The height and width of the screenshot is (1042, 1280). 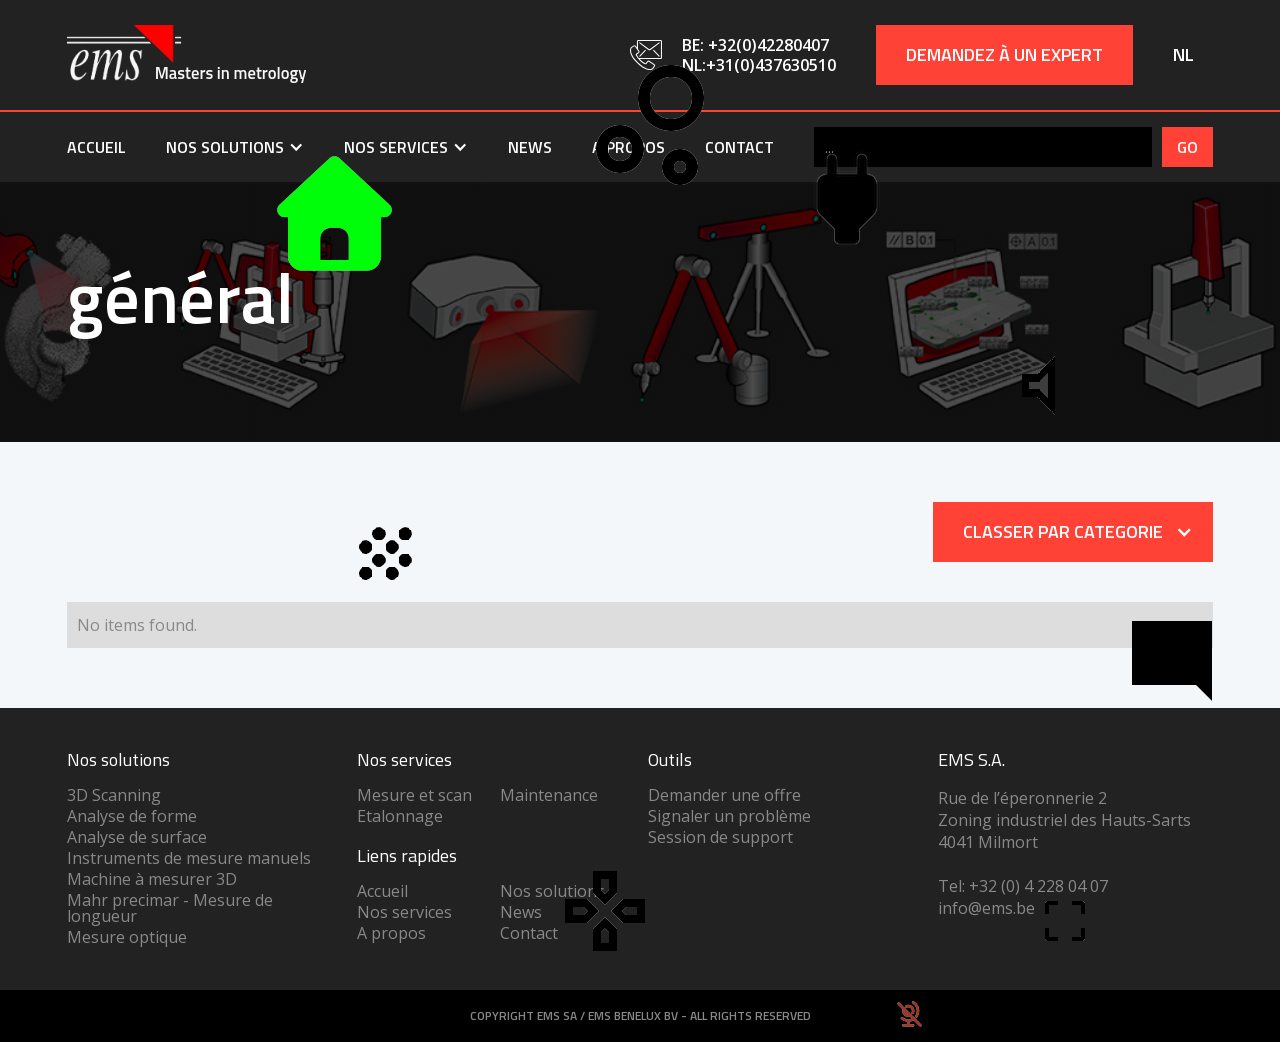 I want to click on open comments section, so click(x=1172, y=661).